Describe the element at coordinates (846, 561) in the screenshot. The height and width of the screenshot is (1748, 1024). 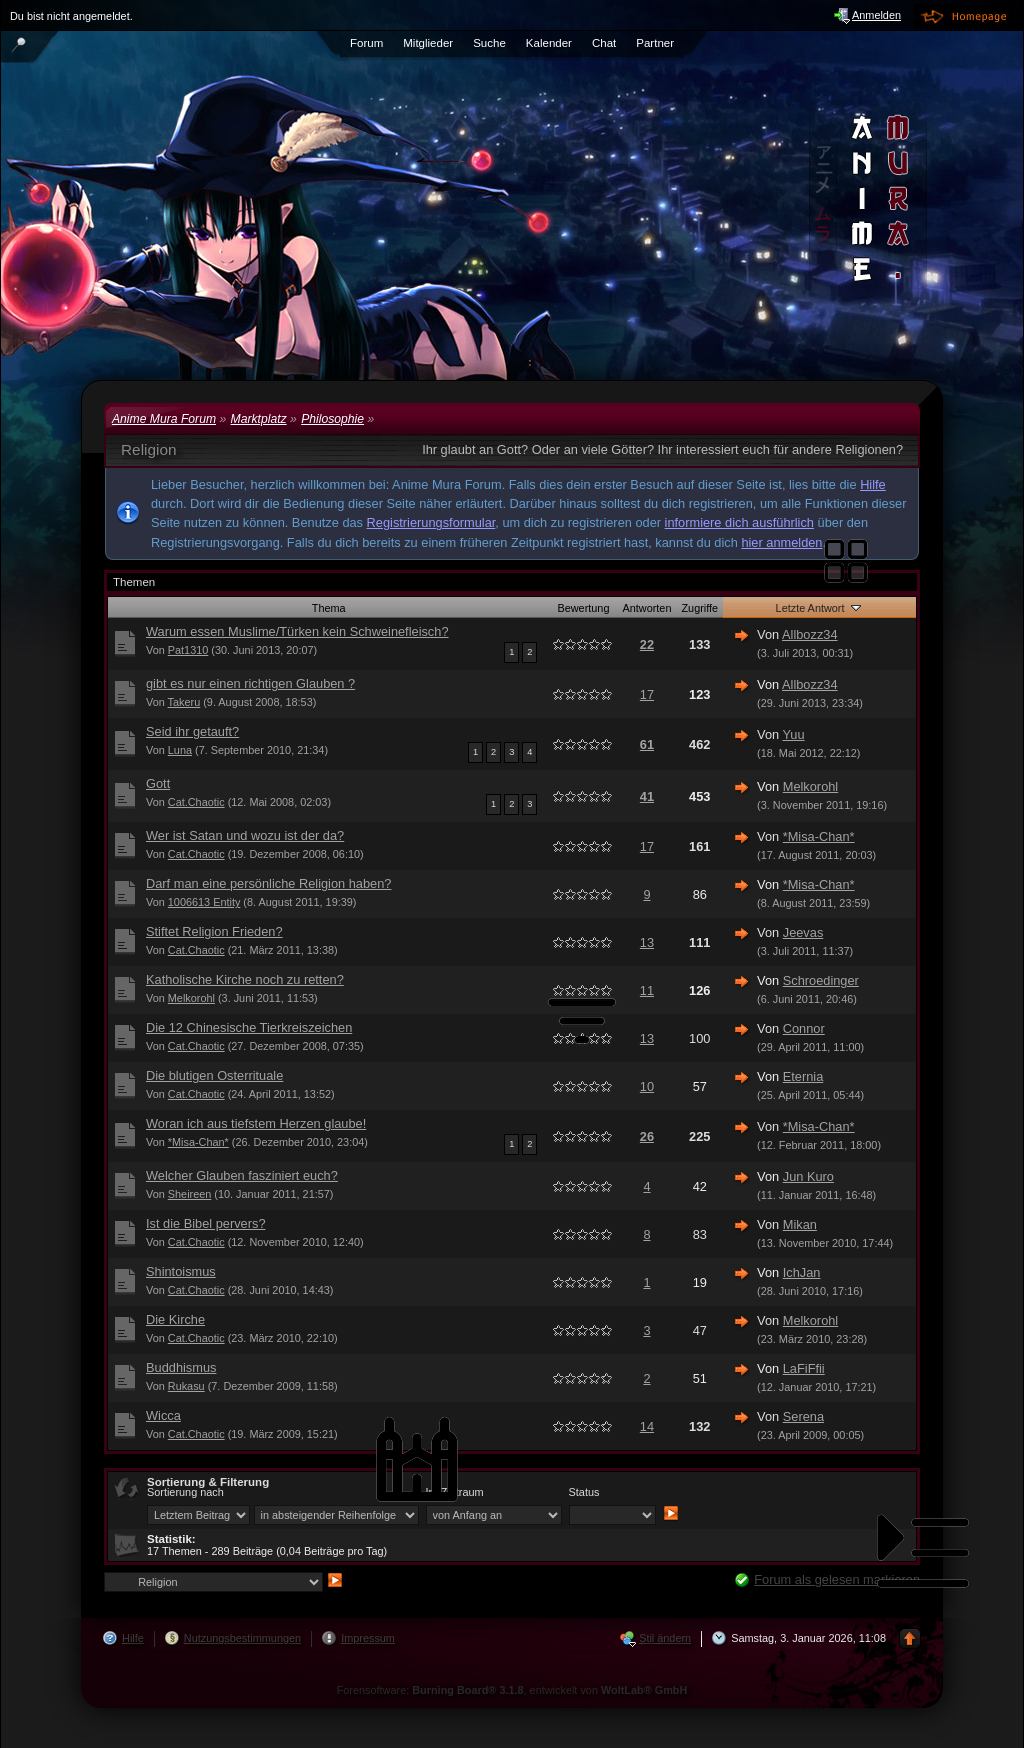
I see `view all apps or applications` at that location.